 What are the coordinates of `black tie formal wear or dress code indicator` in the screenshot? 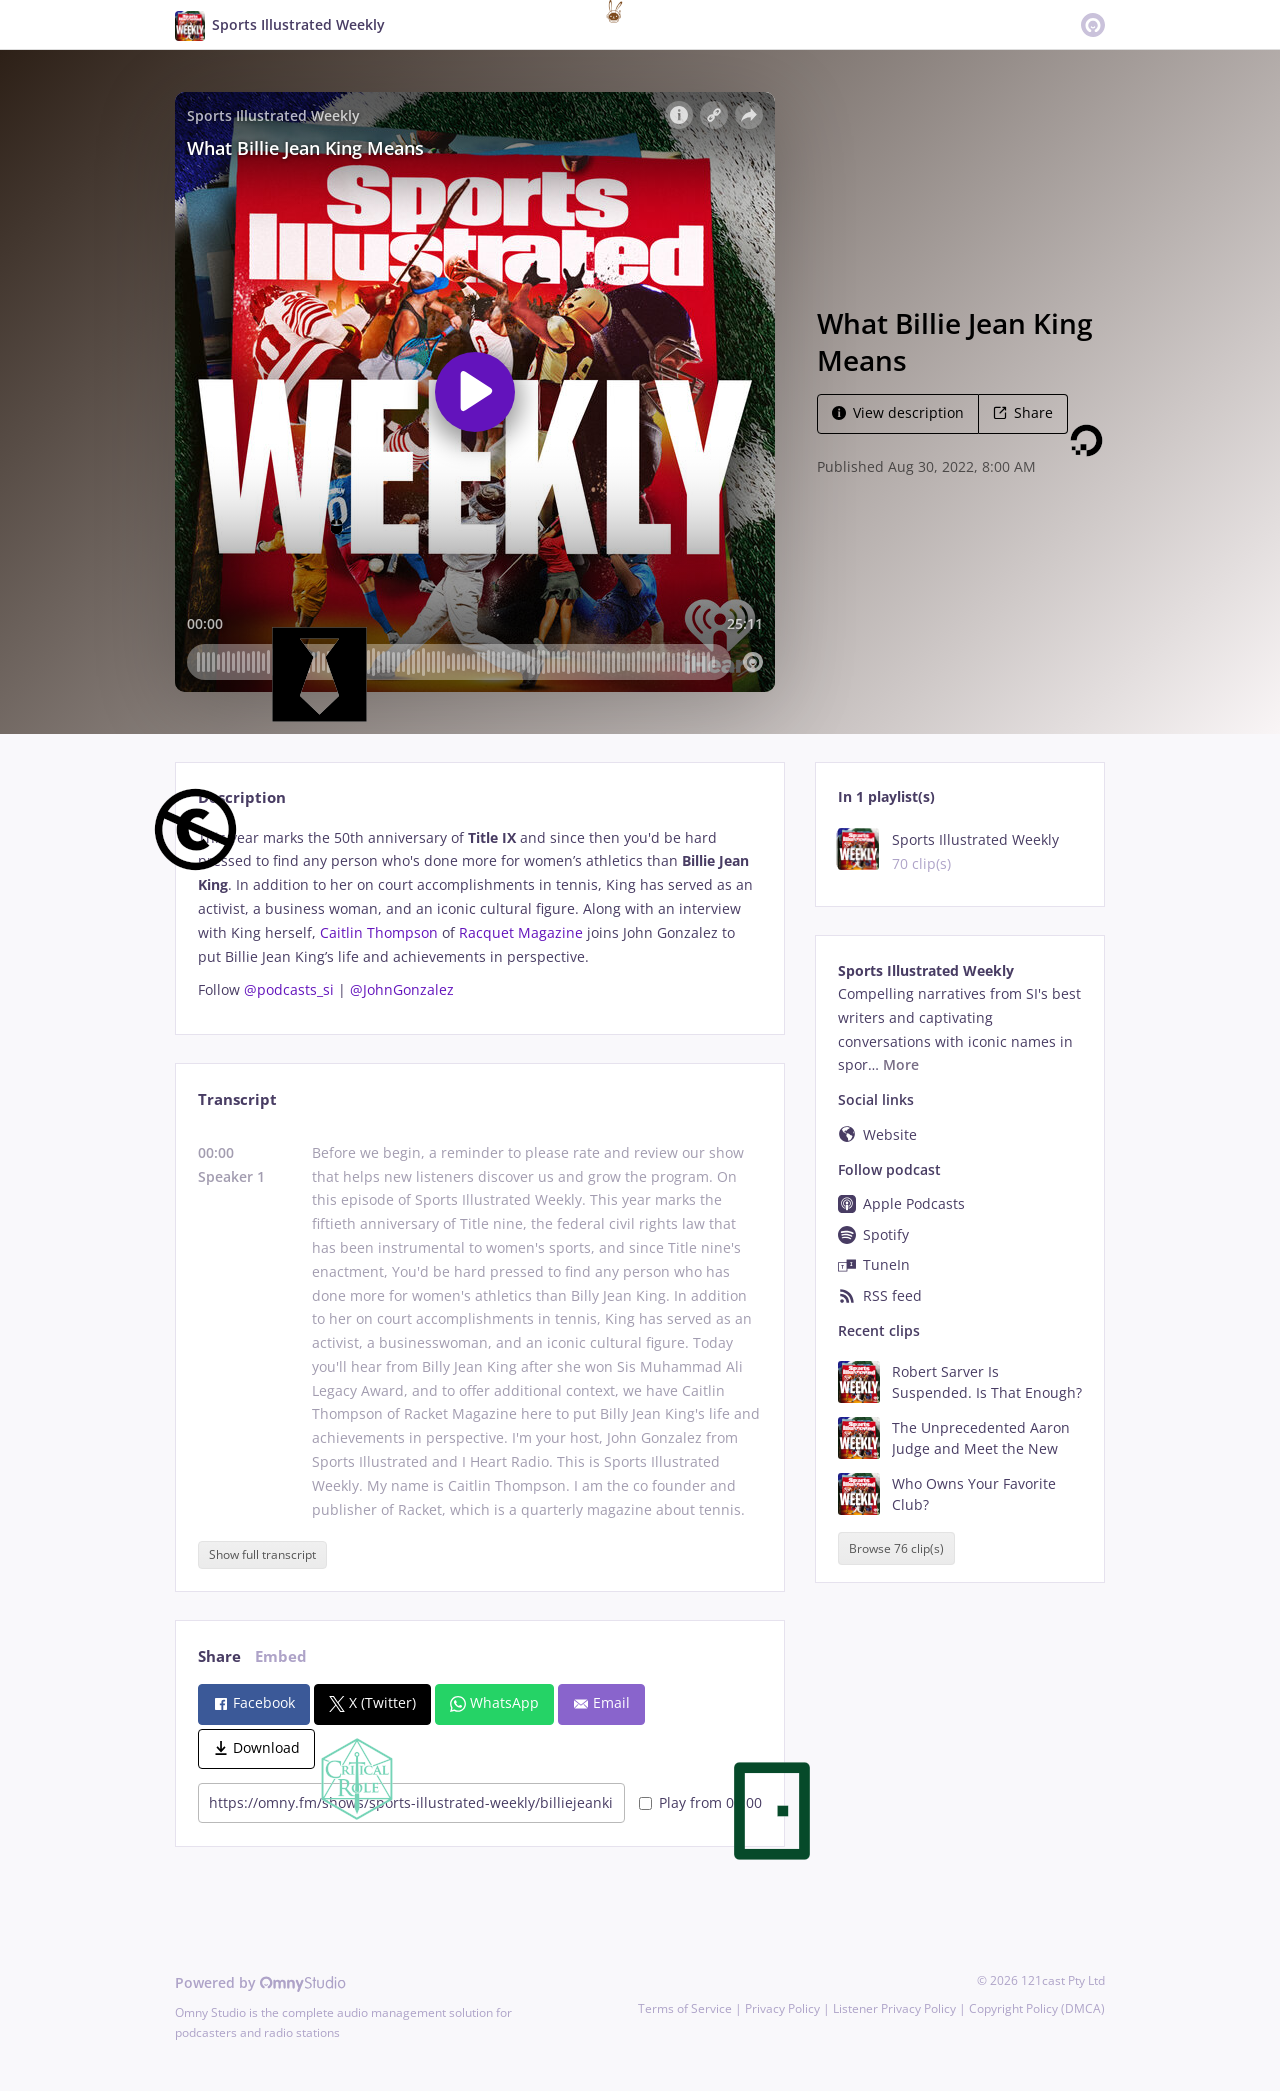 It's located at (319, 674).